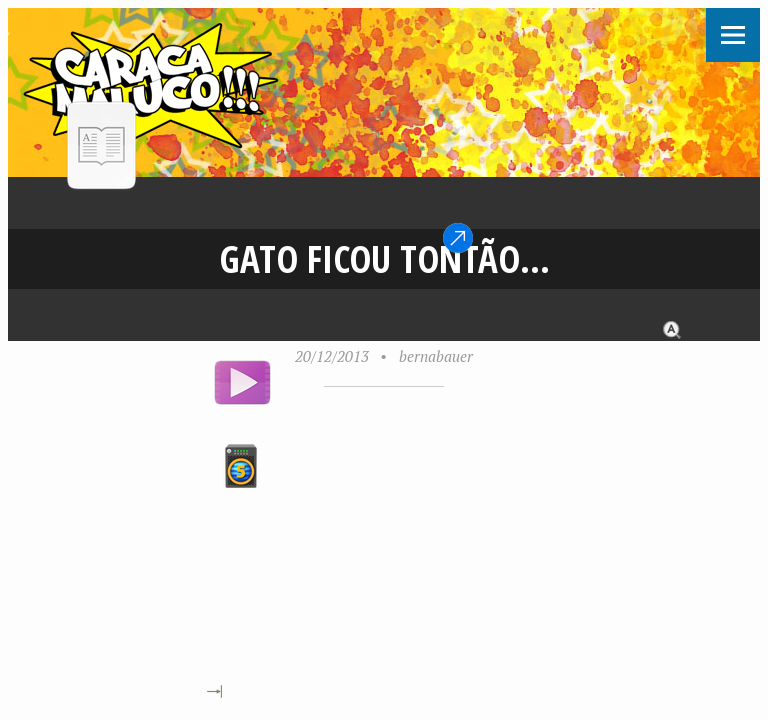 Image resolution: width=768 pixels, height=720 pixels. Describe the element at coordinates (458, 238) in the screenshot. I see `indicates a symbolic link or shortcut to another file` at that location.